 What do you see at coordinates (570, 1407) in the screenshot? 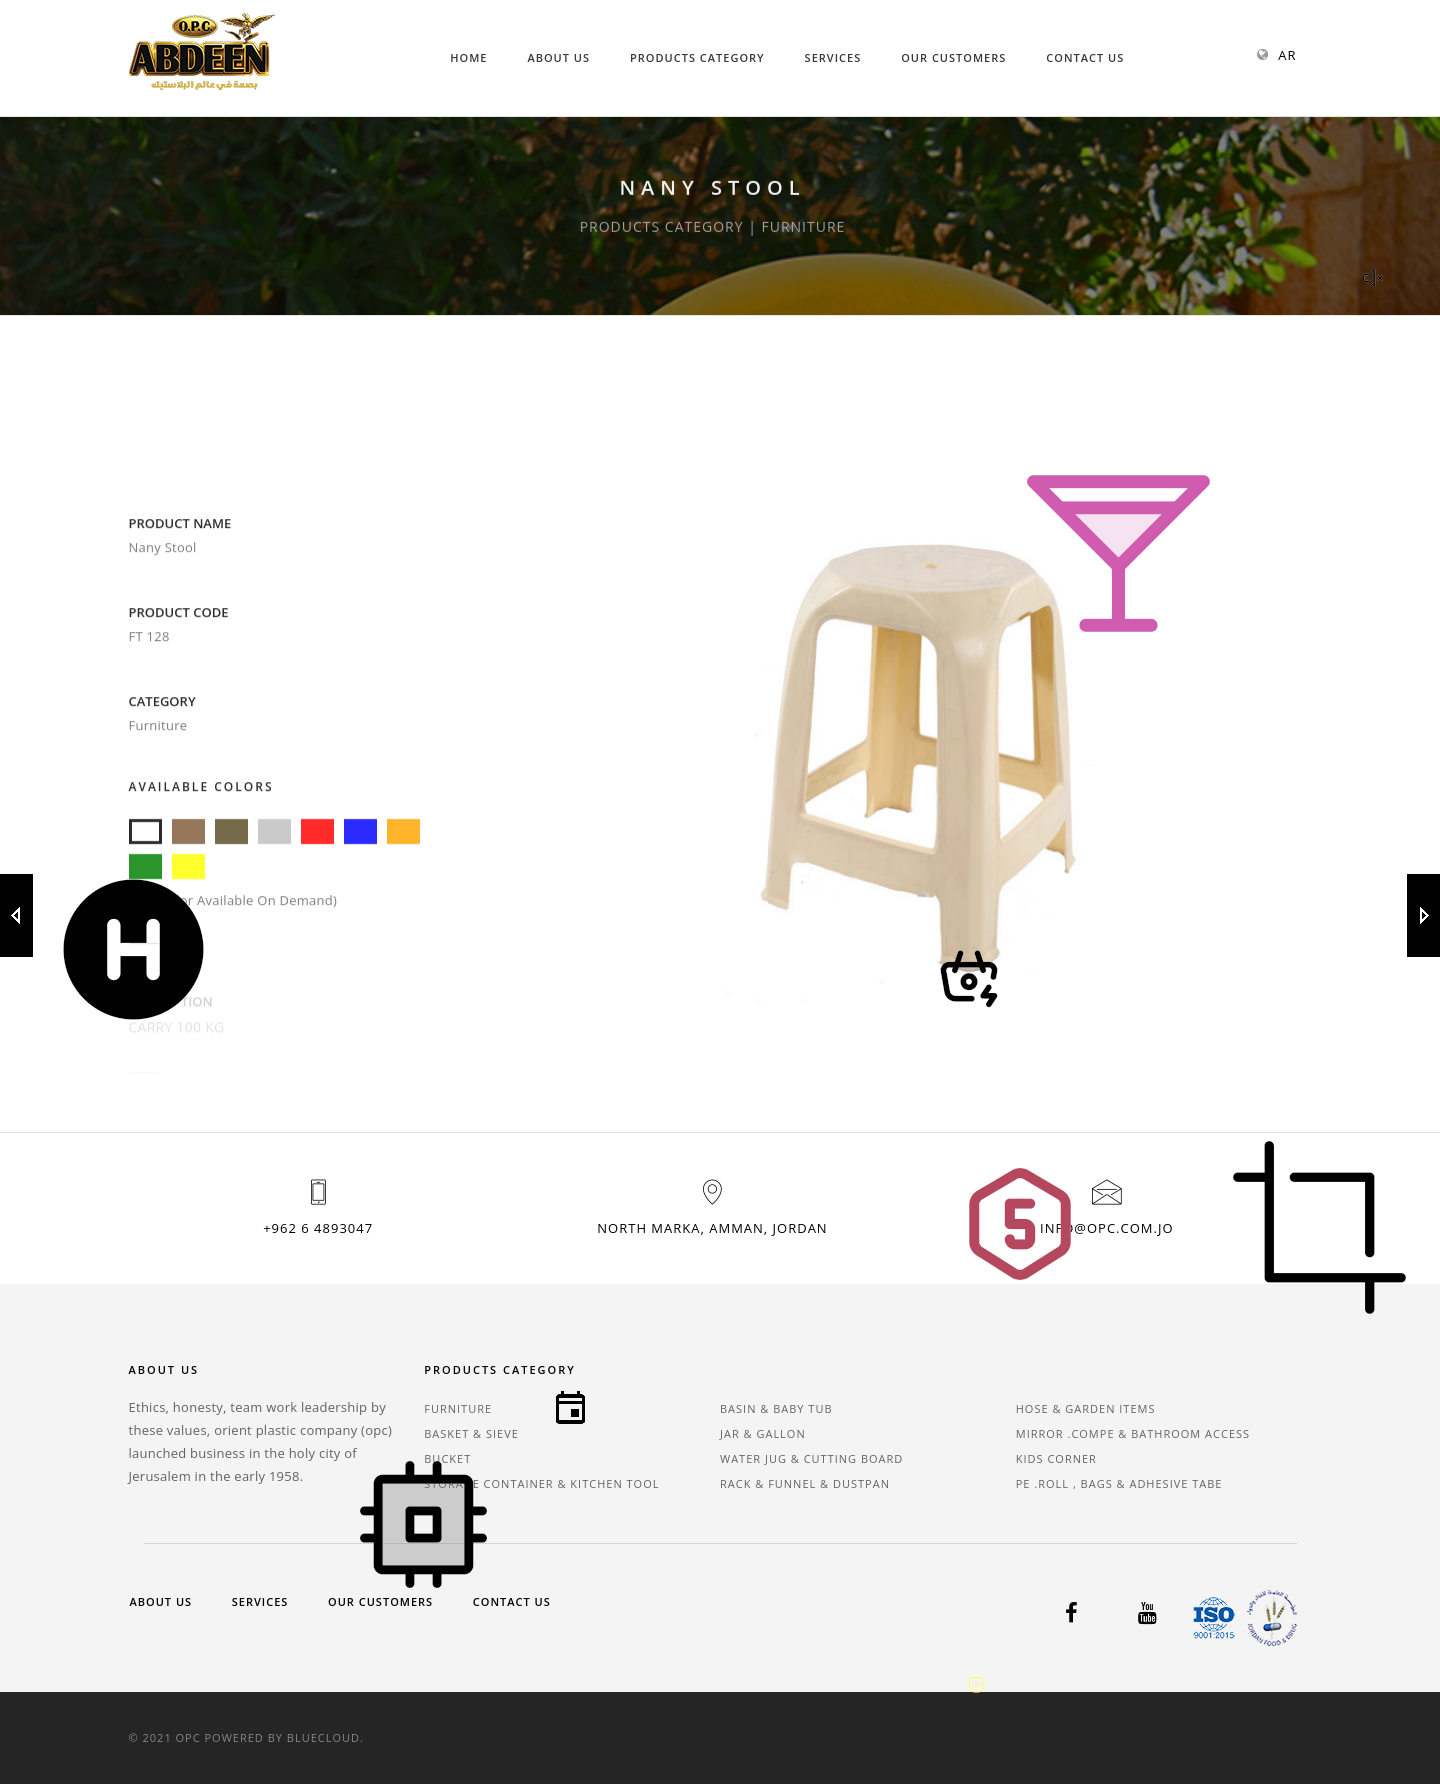
I see `view calendar or scheduled events` at bounding box center [570, 1407].